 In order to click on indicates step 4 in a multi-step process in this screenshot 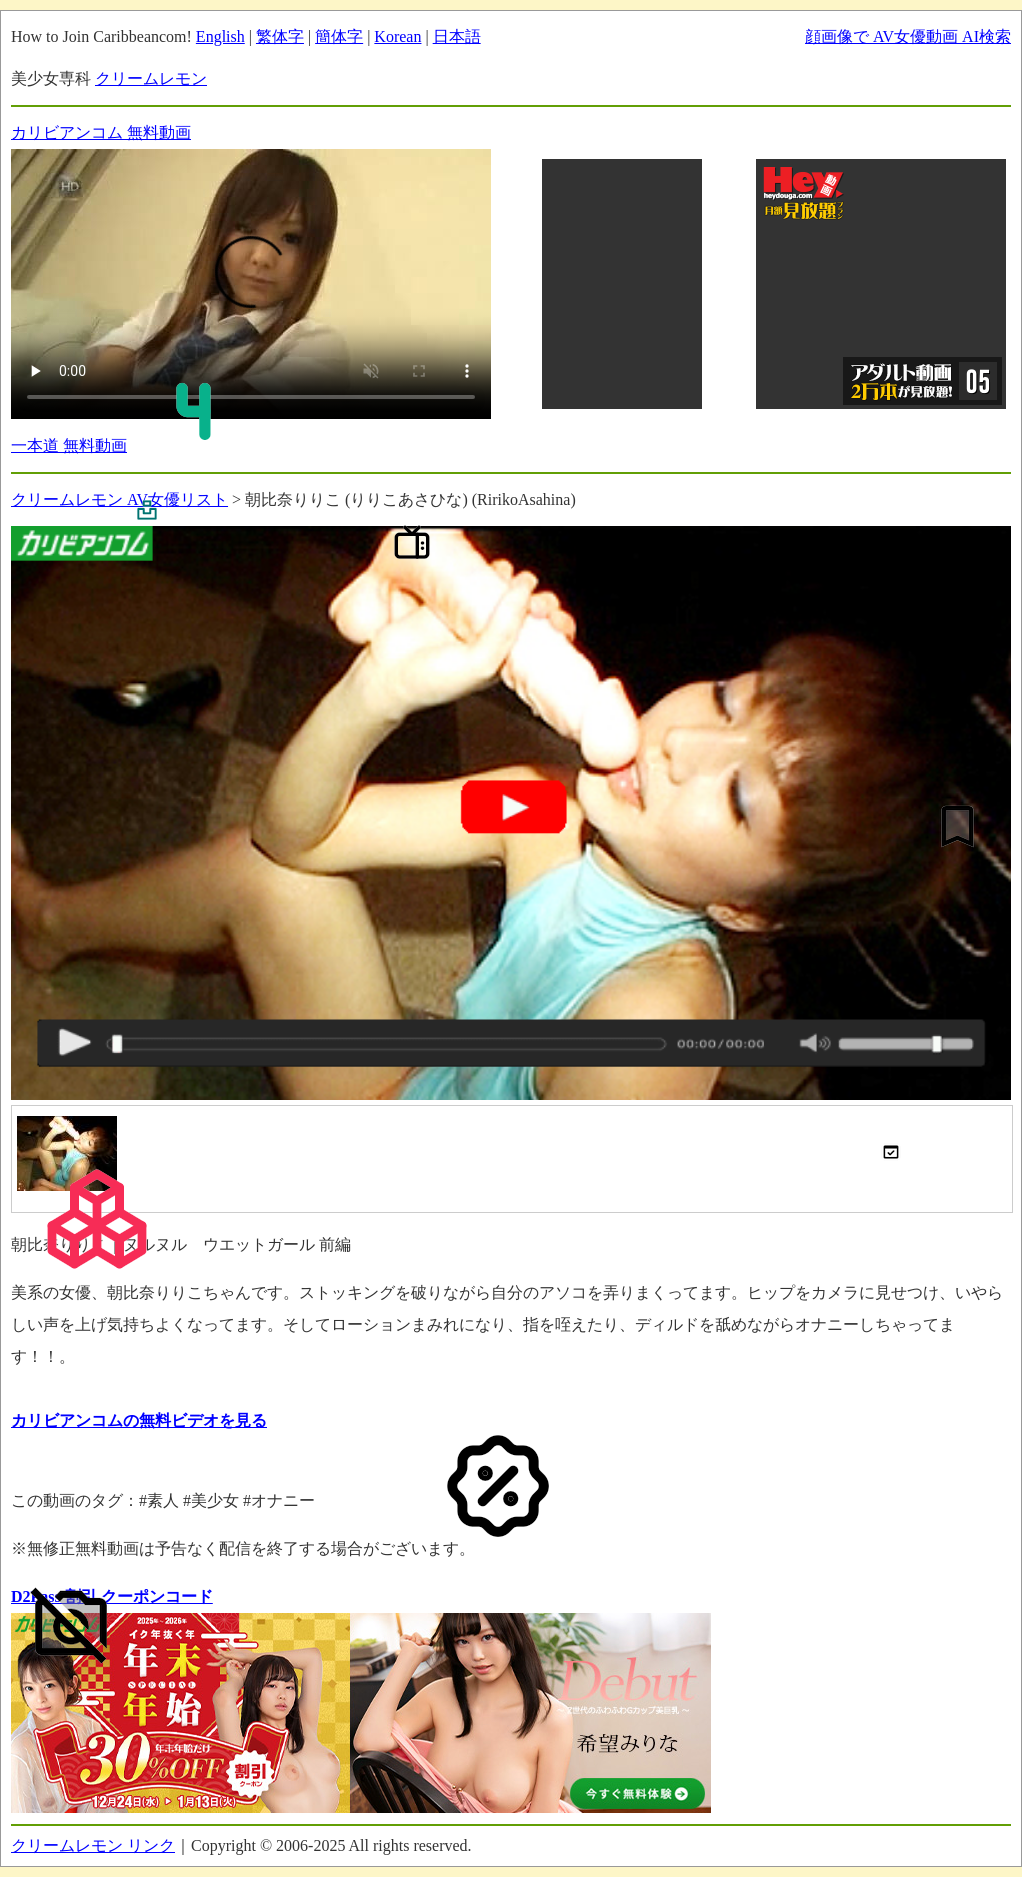, I will do `click(193, 411)`.